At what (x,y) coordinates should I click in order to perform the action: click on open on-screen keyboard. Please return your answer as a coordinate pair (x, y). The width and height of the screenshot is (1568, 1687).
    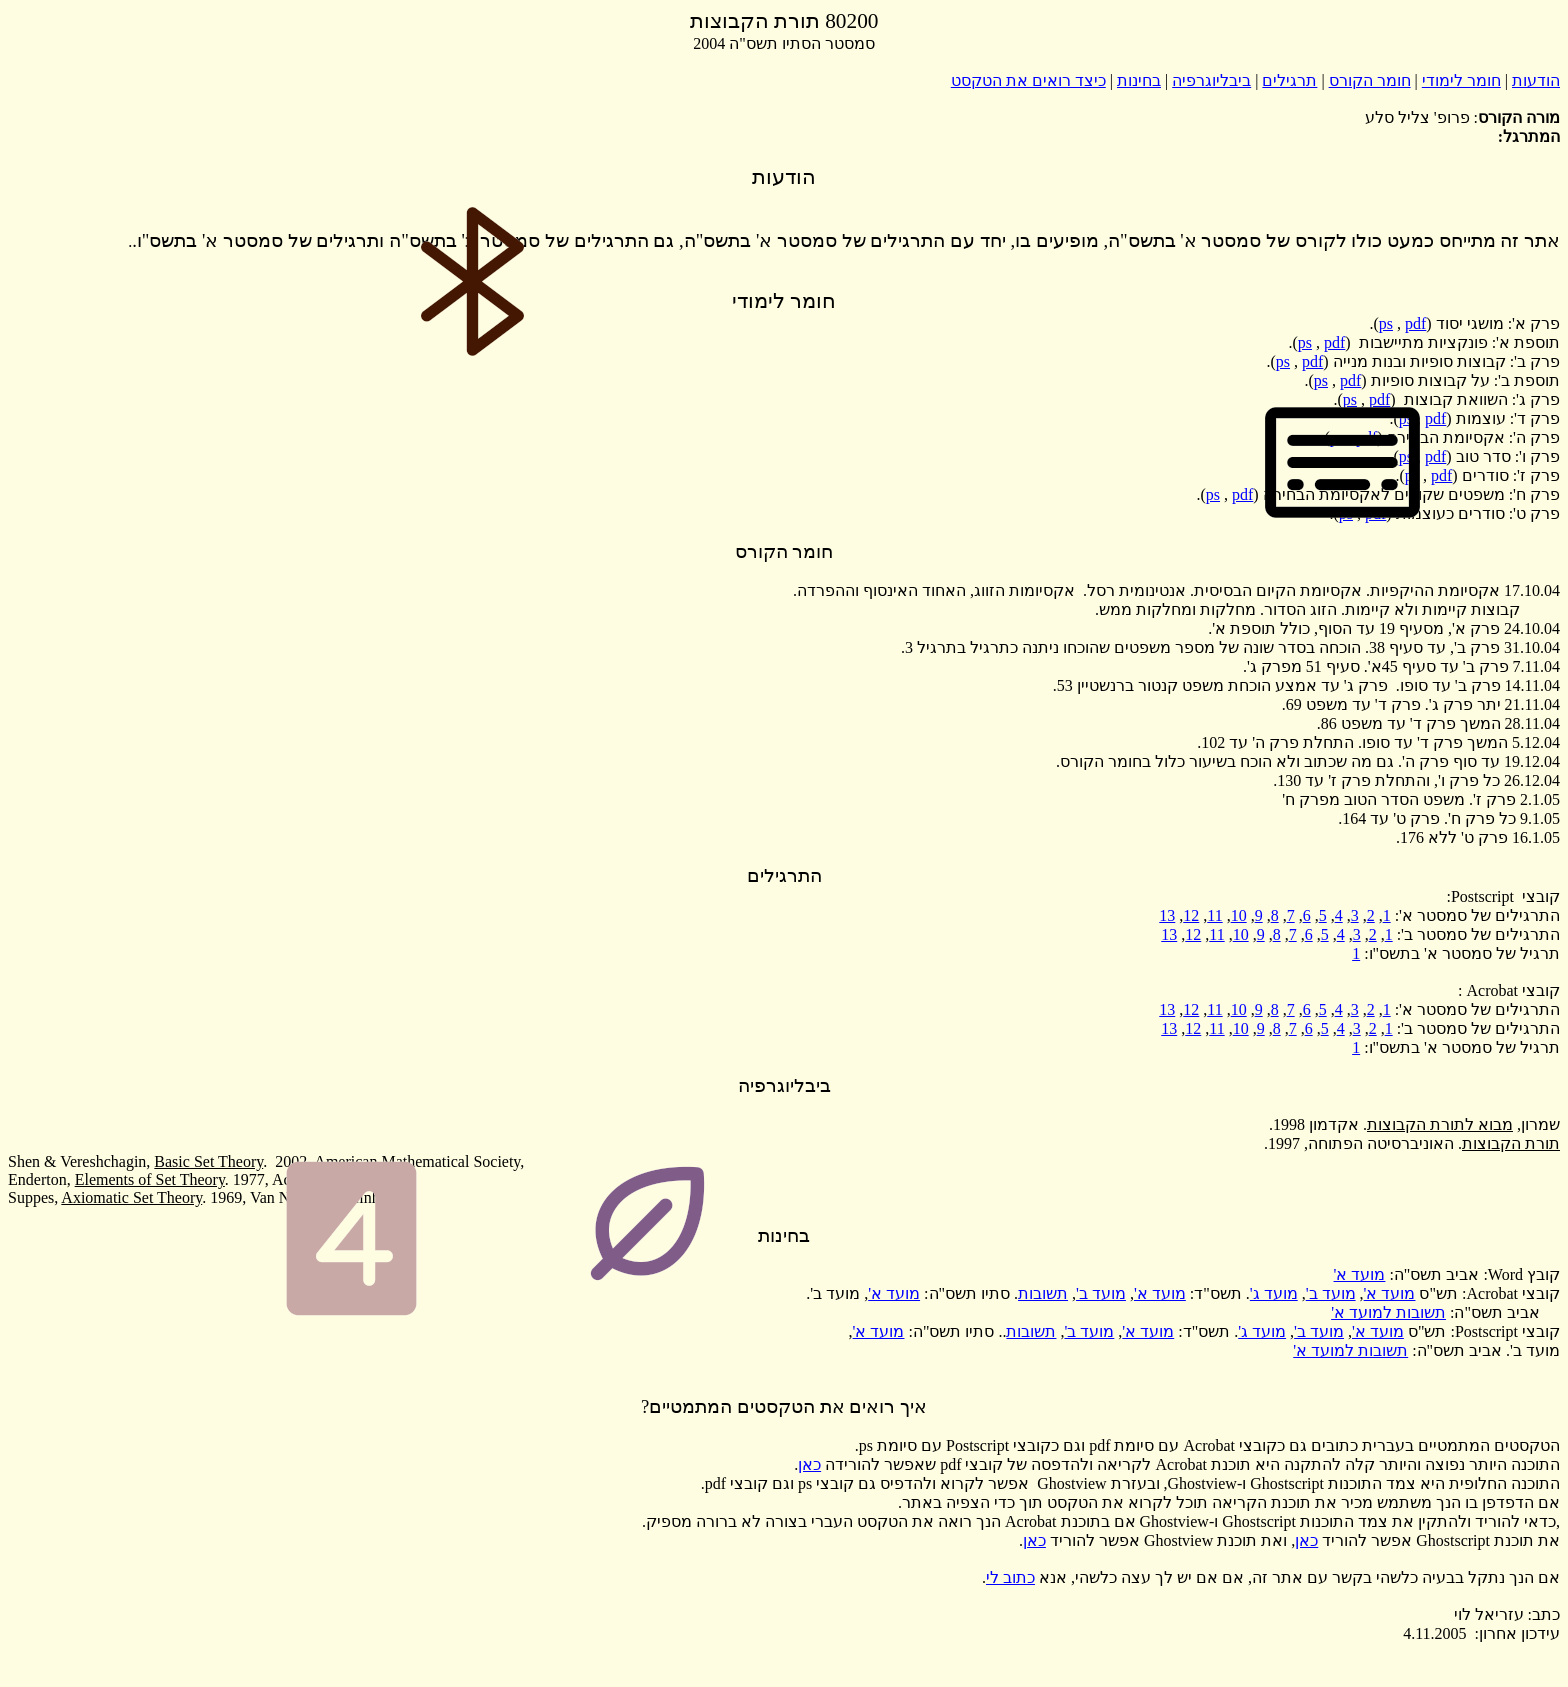
    Looking at the image, I should click on (1342, 462).